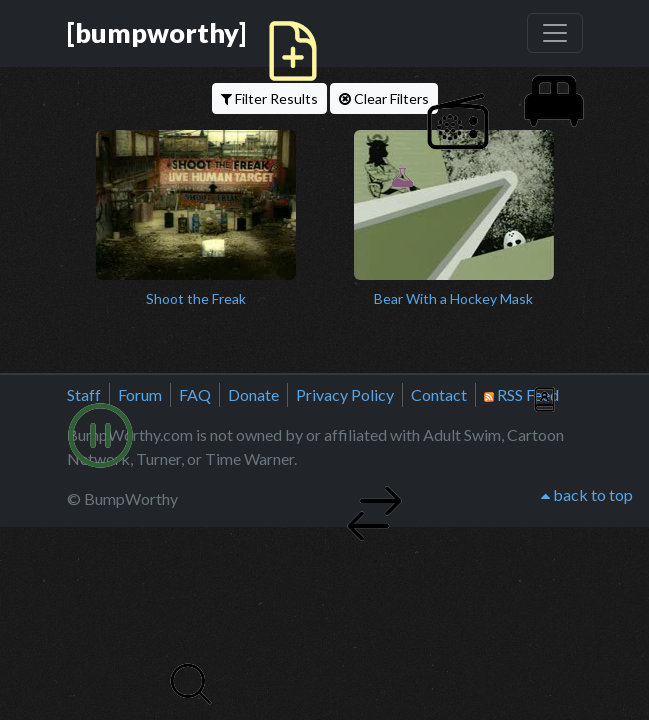 This screenshot has width=649, height=720. Describe the element at coordinates (293, 51) in the screenshot. I see `create a new document` at that location.